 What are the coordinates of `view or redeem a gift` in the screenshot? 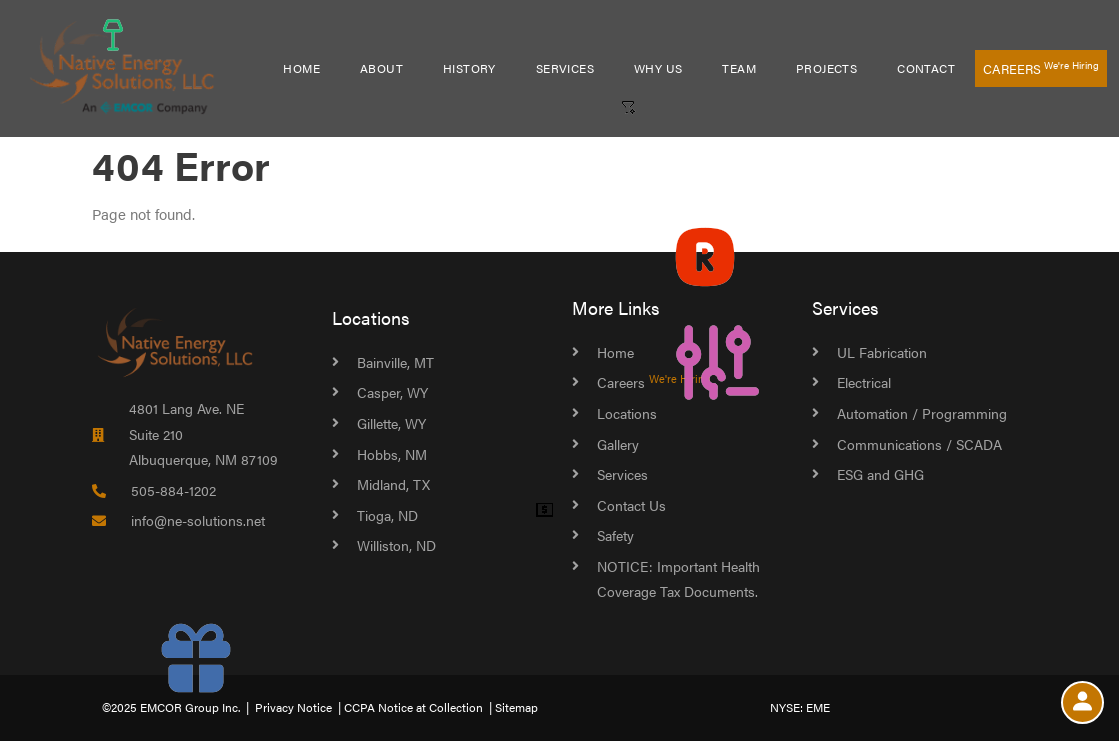 It's located at (196, 658).